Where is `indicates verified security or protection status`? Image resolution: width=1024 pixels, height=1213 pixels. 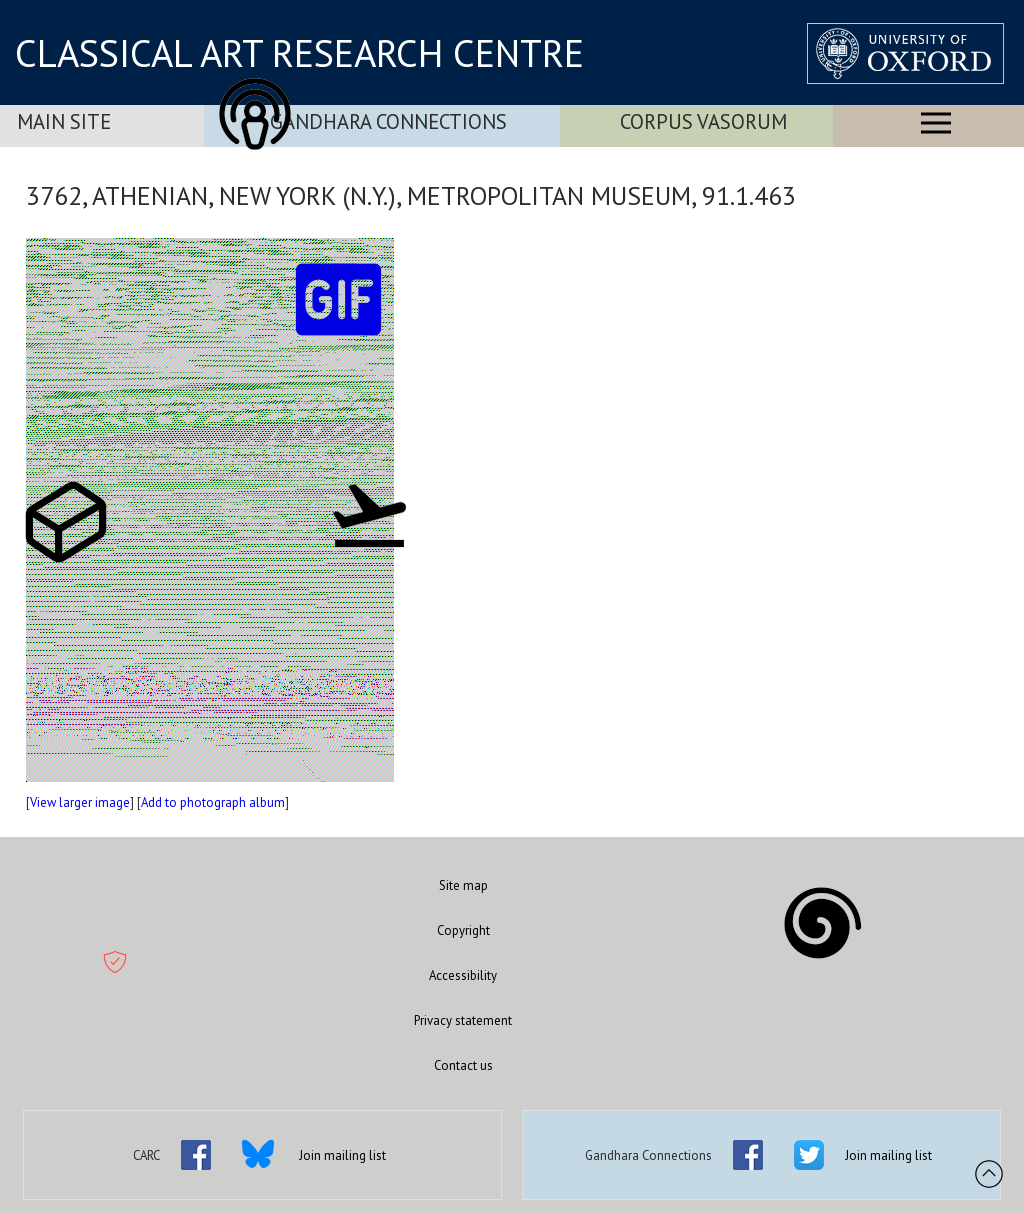 indicates verified security or protection status is located at coordinates (115, 962).